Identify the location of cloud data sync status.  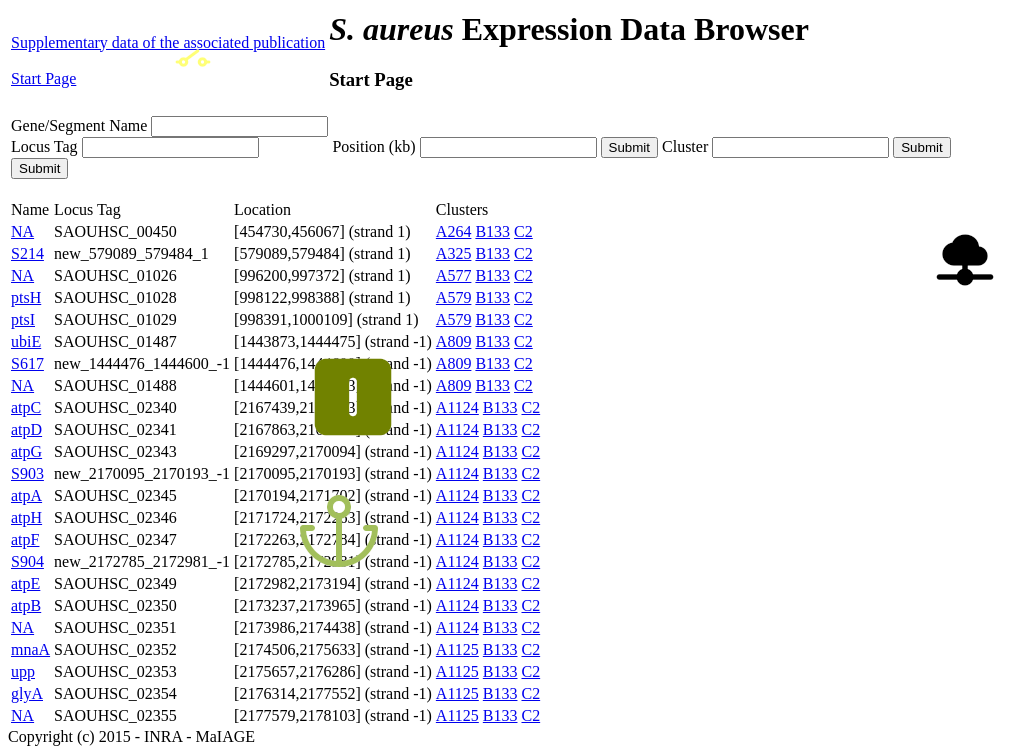
(965, 260).